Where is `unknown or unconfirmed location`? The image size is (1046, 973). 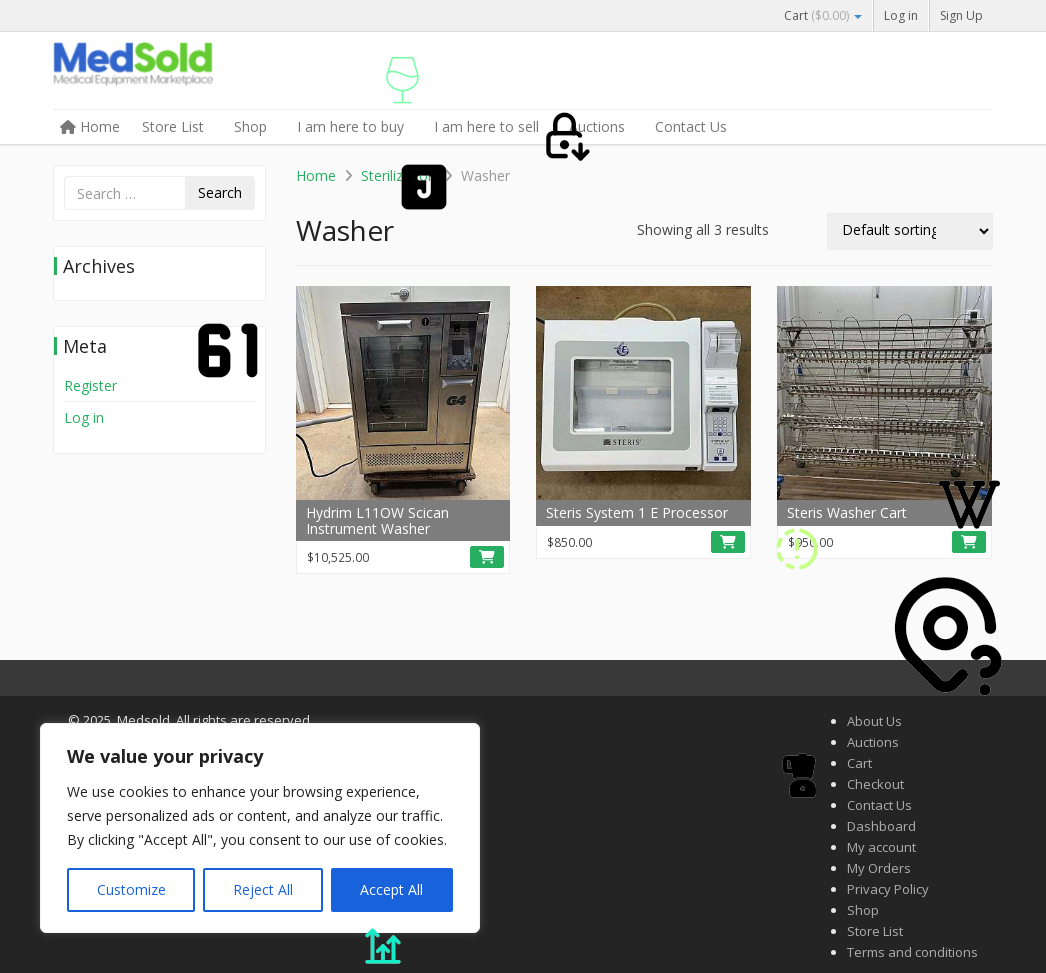 unknown or unconfirmed location is located at coordinates (945, 633).